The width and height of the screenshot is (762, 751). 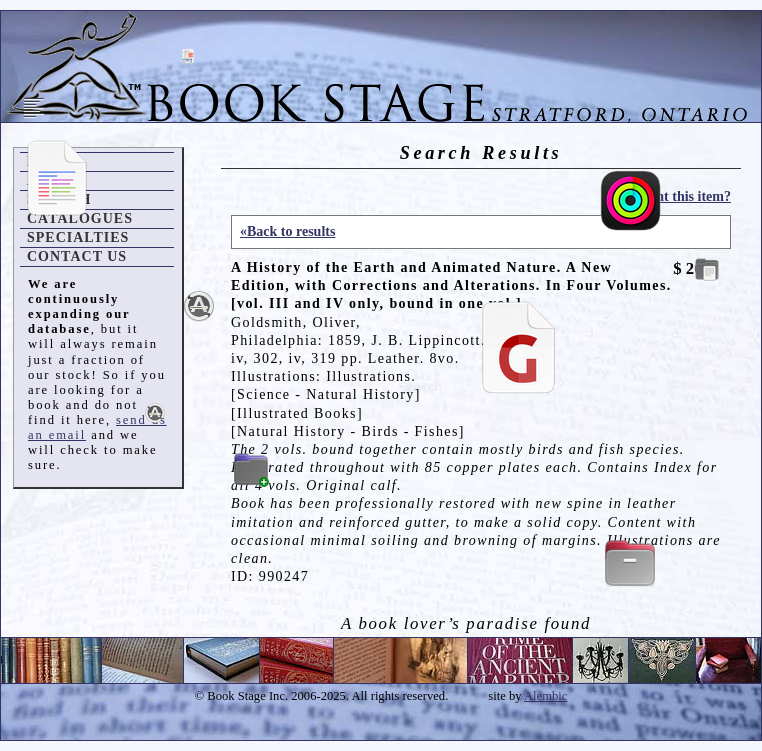 I want to click on a G-code file for 3D printing or CNC machining, so click(x=518, y=347).